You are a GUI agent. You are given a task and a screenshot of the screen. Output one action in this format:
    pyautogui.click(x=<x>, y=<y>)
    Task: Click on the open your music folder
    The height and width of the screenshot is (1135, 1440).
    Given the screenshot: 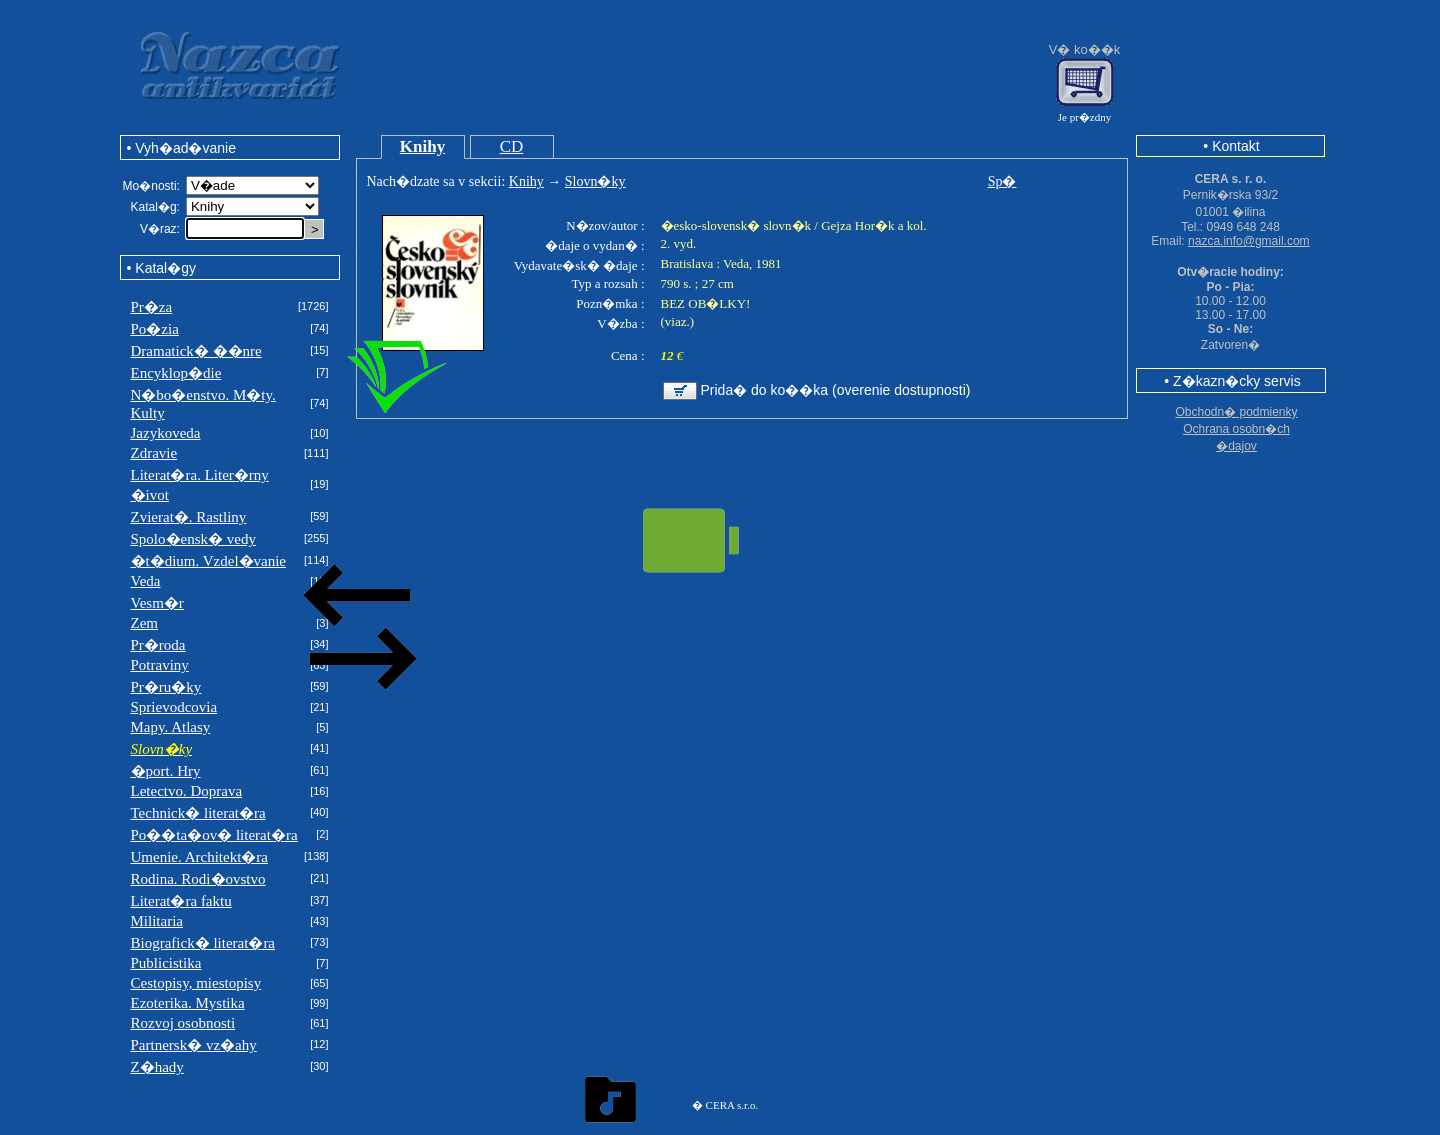 What is the action you would take?
    pyautogui.click(x=610, y=1099)
    